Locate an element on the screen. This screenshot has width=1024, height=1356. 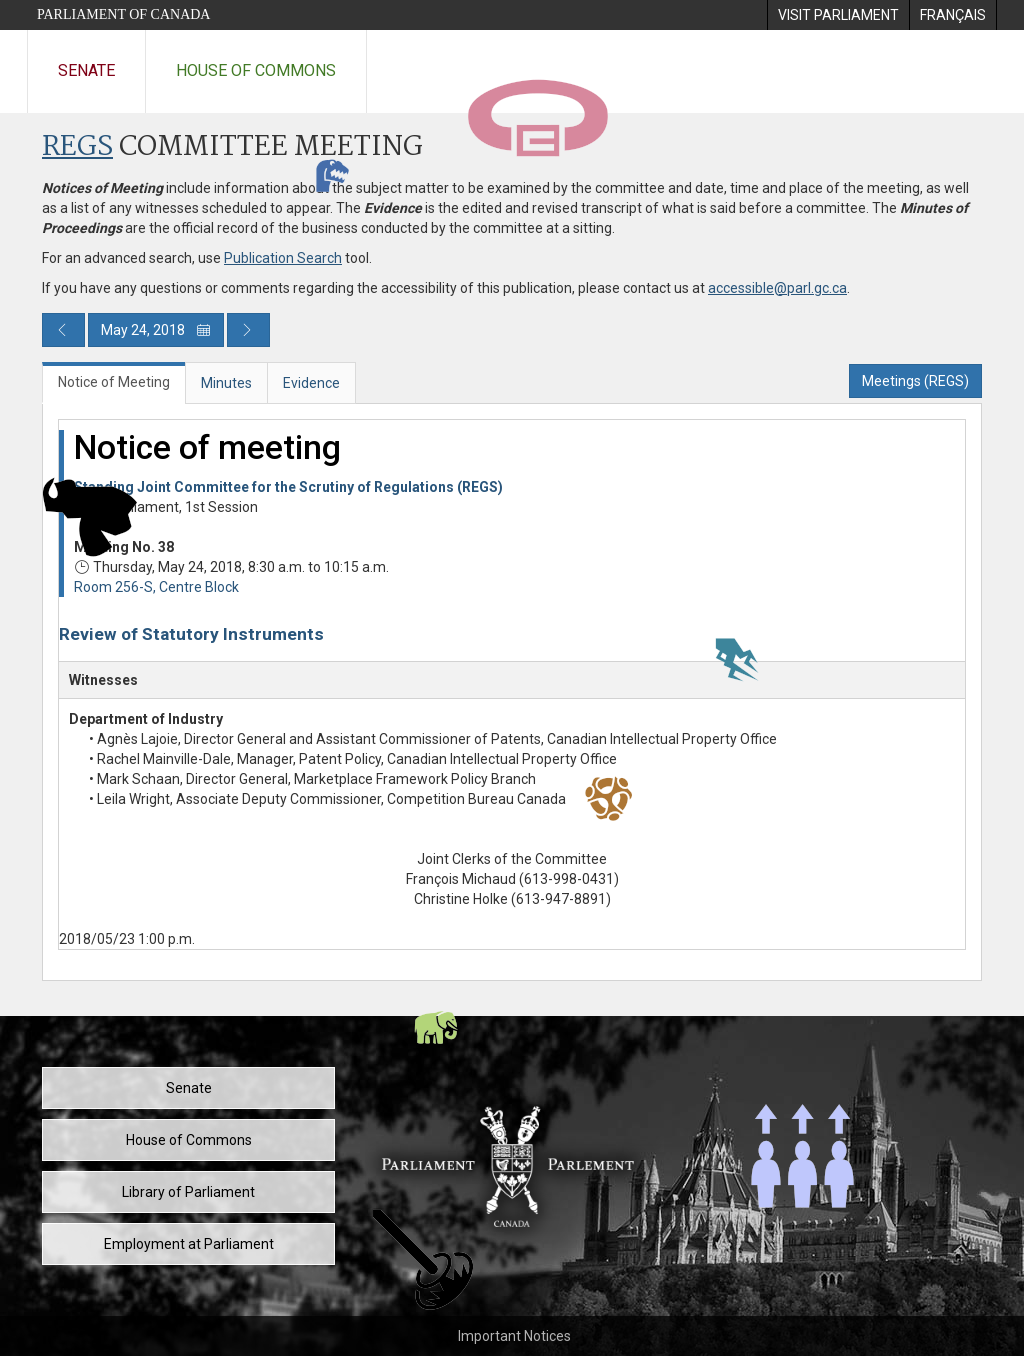
dinosaur or t-rex character selection is located at coordinates (332, 175).